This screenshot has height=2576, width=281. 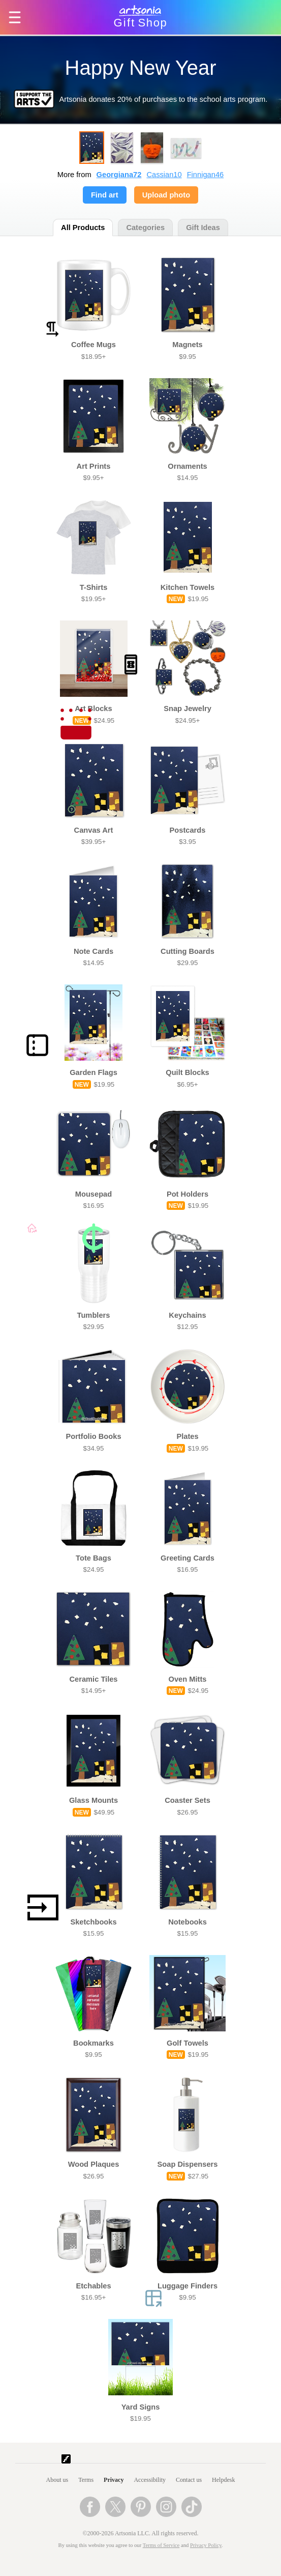 What do you see at coordinates (92, 1238) in the screenshot?
I see `indicates Ghanaian cedi currency` at bounding box center [92, 1238].